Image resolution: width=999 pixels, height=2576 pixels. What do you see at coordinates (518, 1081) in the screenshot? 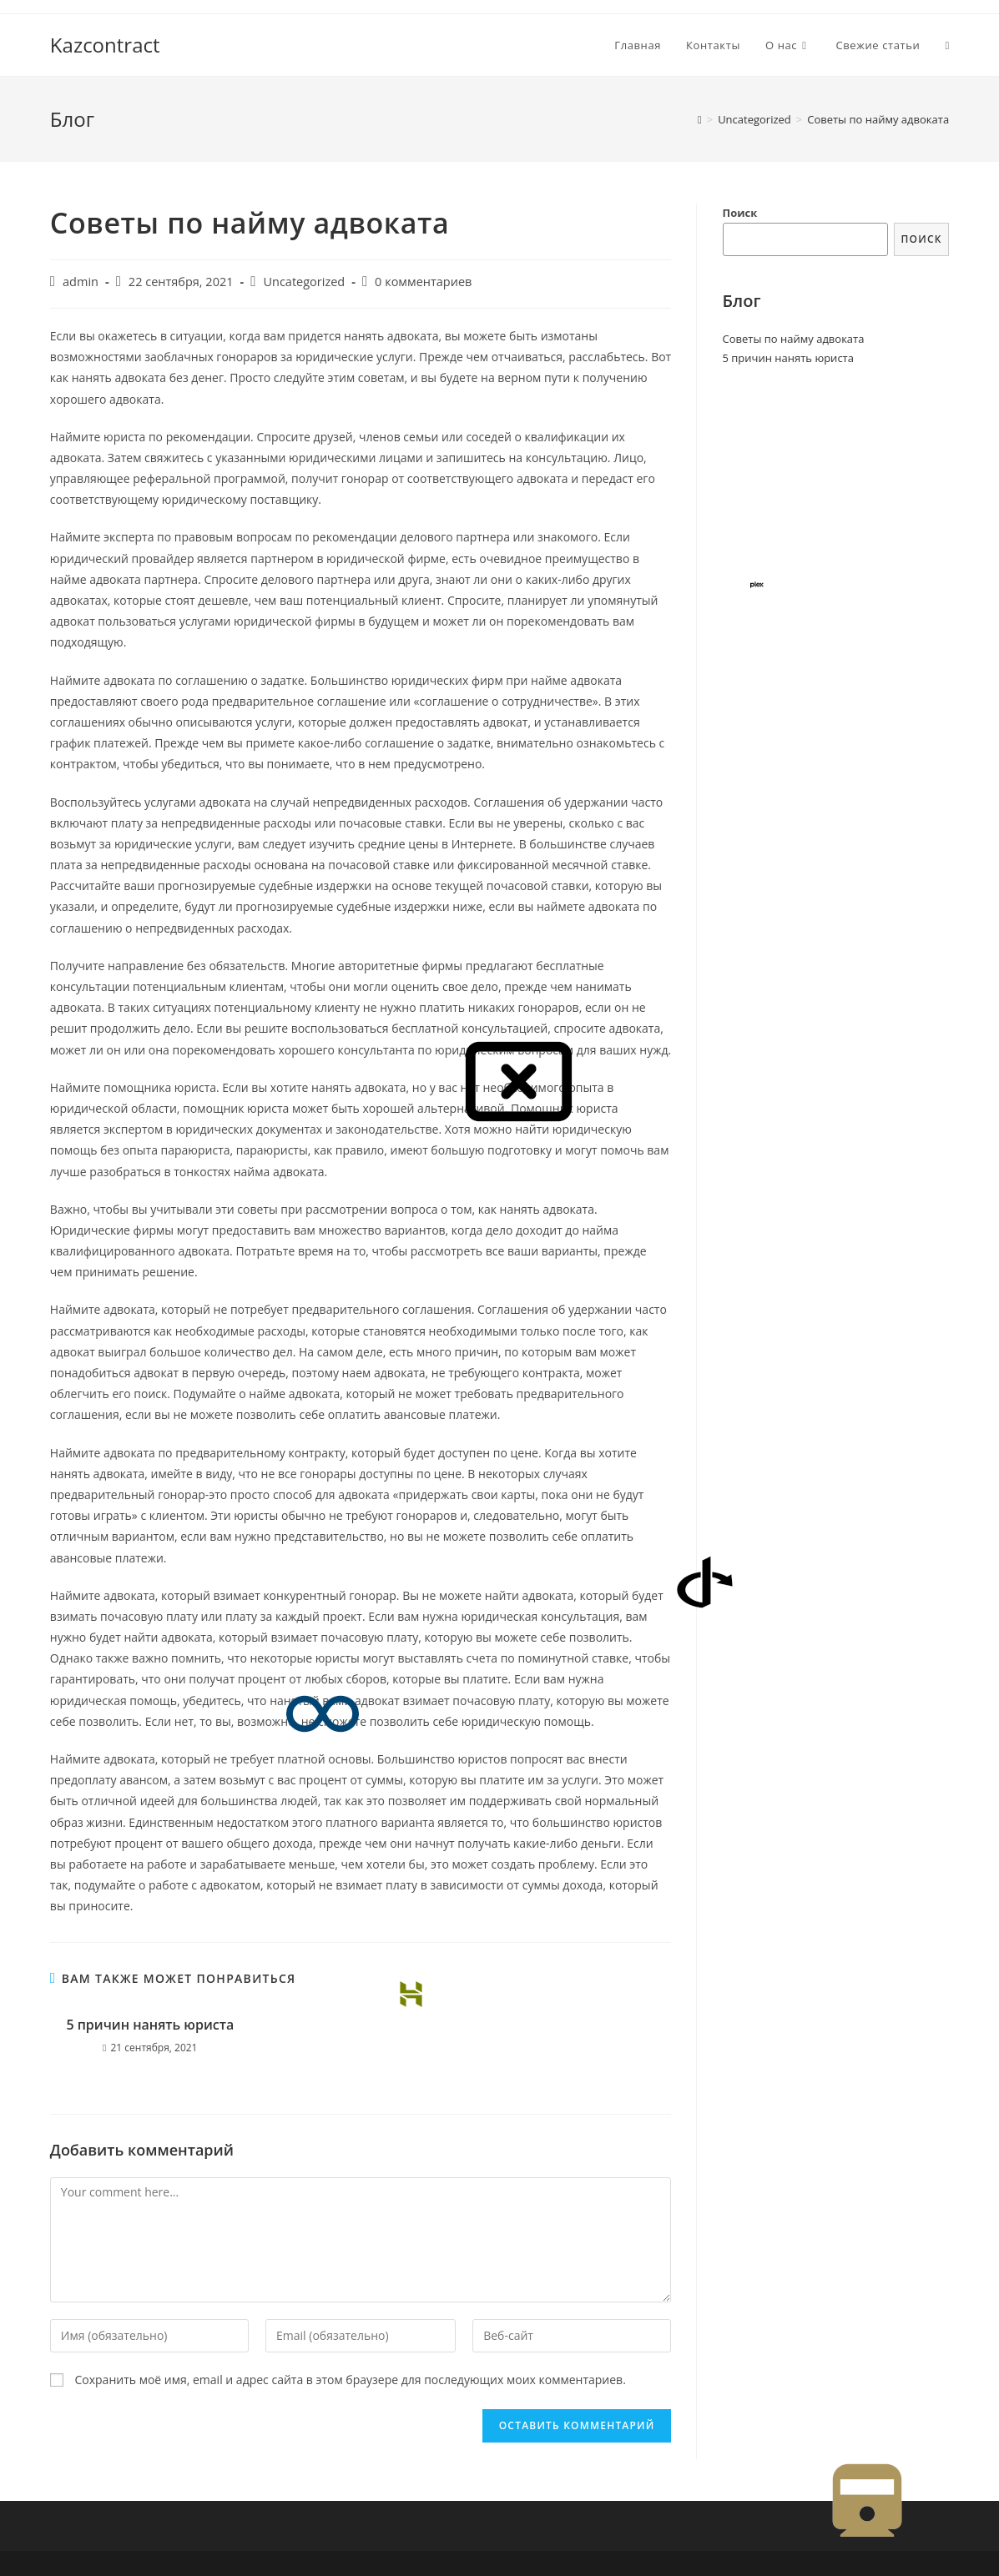
I see `close the current window` at bounding box center [518, 1081].